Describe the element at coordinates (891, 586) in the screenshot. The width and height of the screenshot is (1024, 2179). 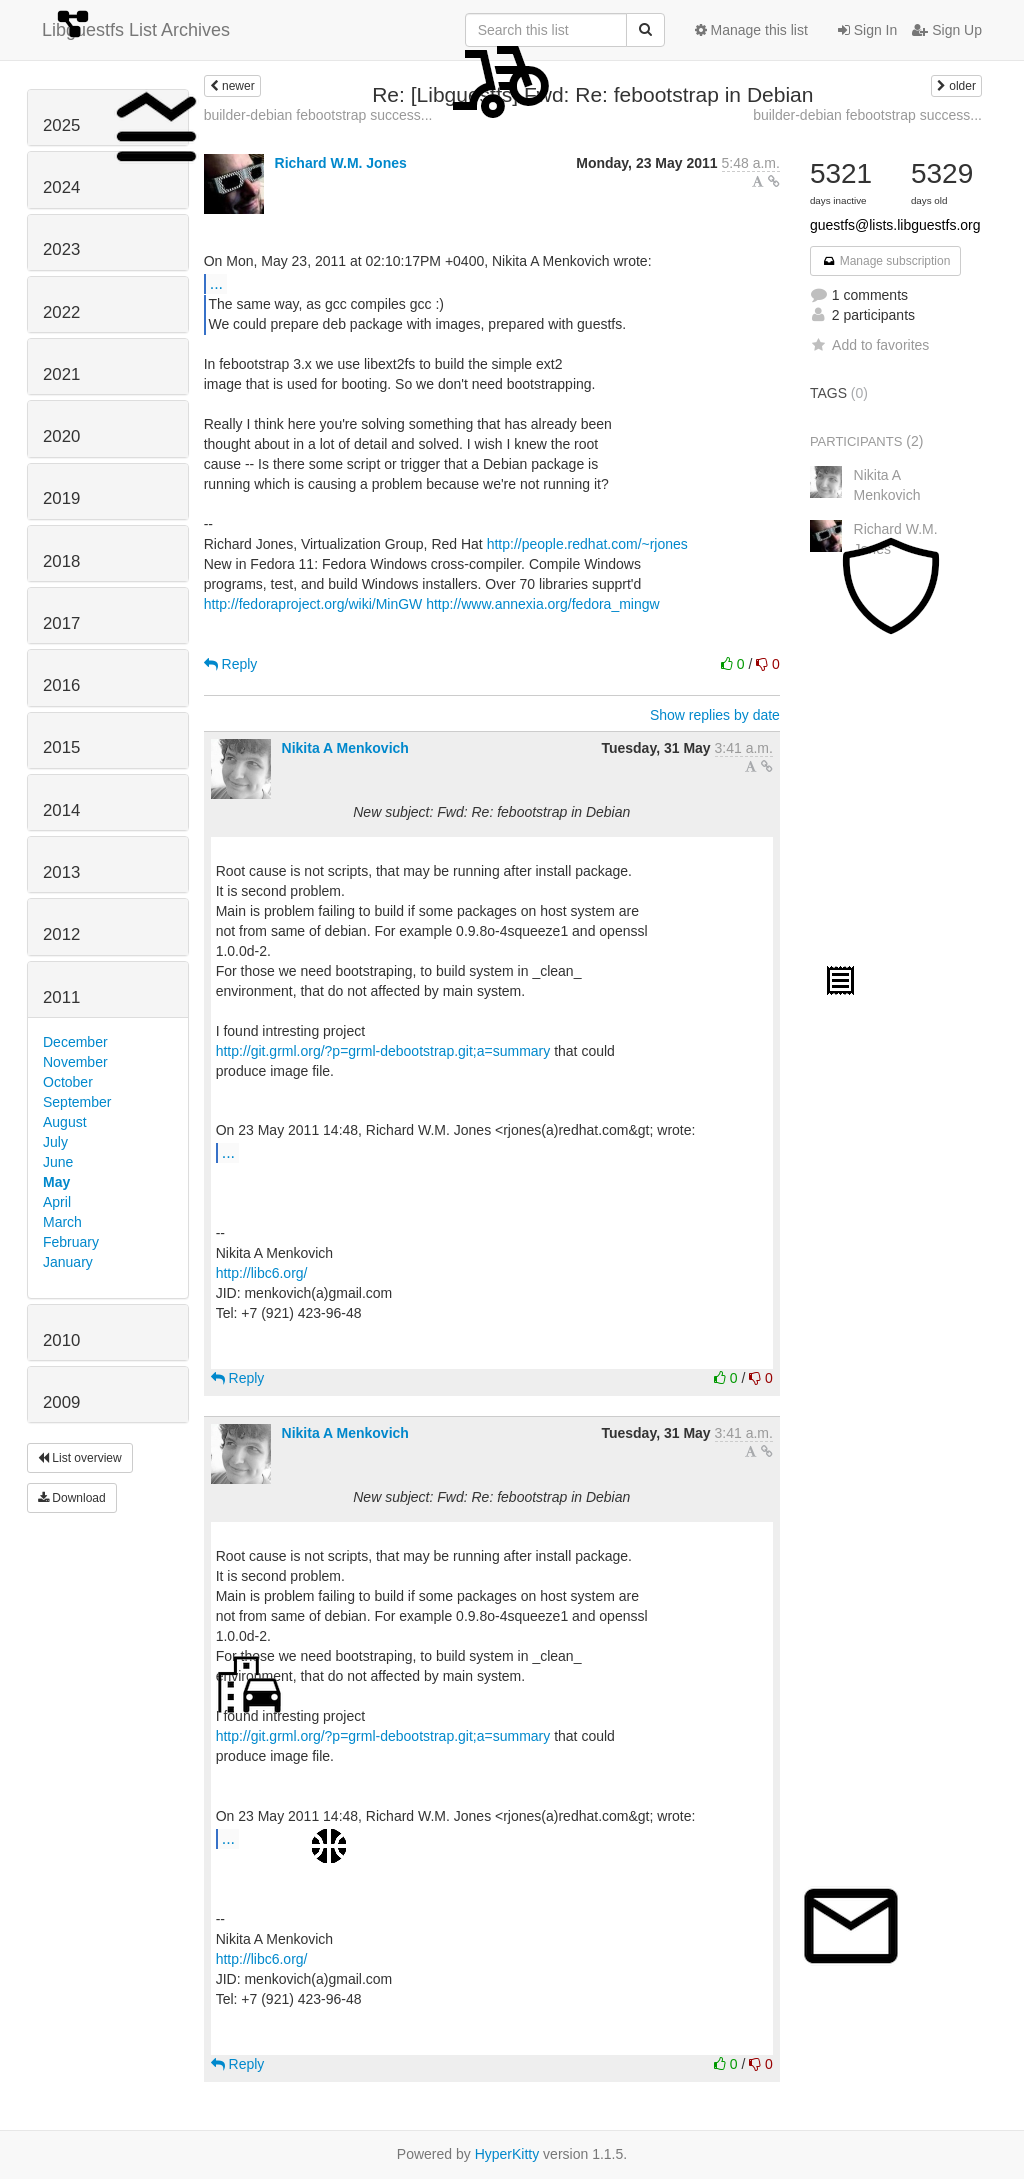
I see `access security settings` at that location.